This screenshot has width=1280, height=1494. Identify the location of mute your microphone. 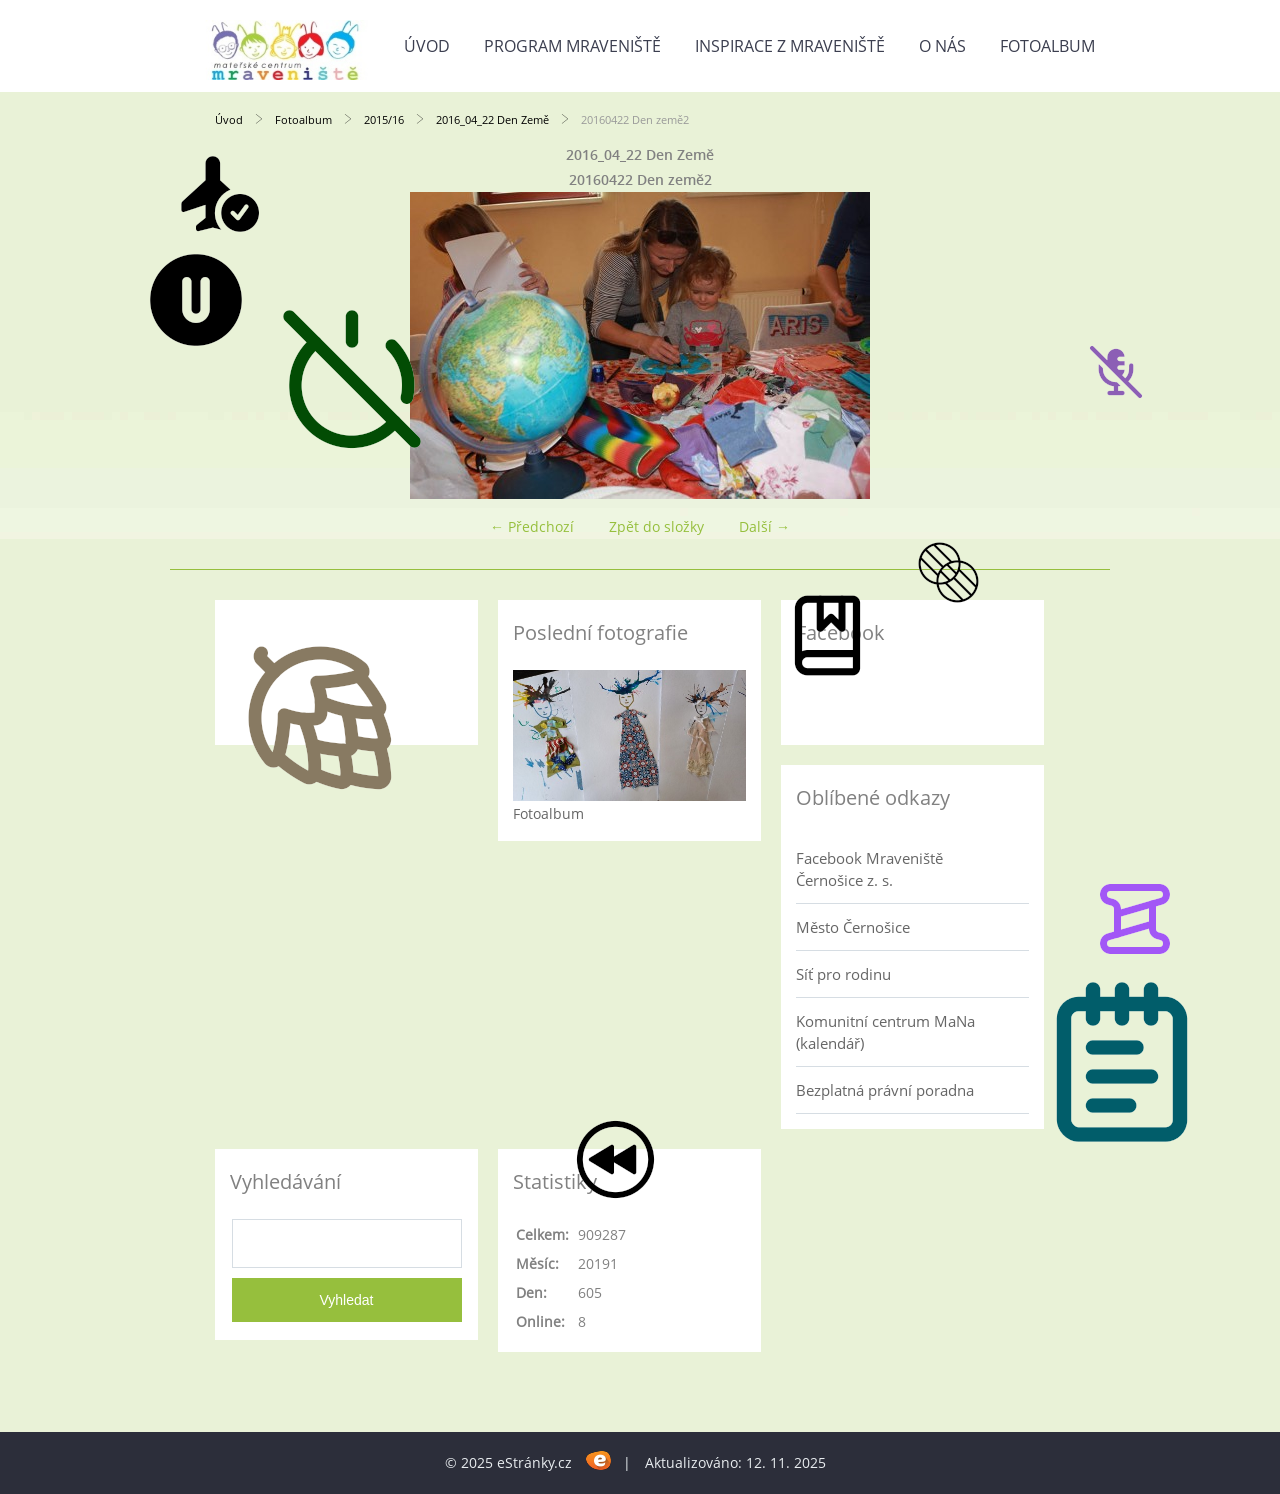
(1116, 372).